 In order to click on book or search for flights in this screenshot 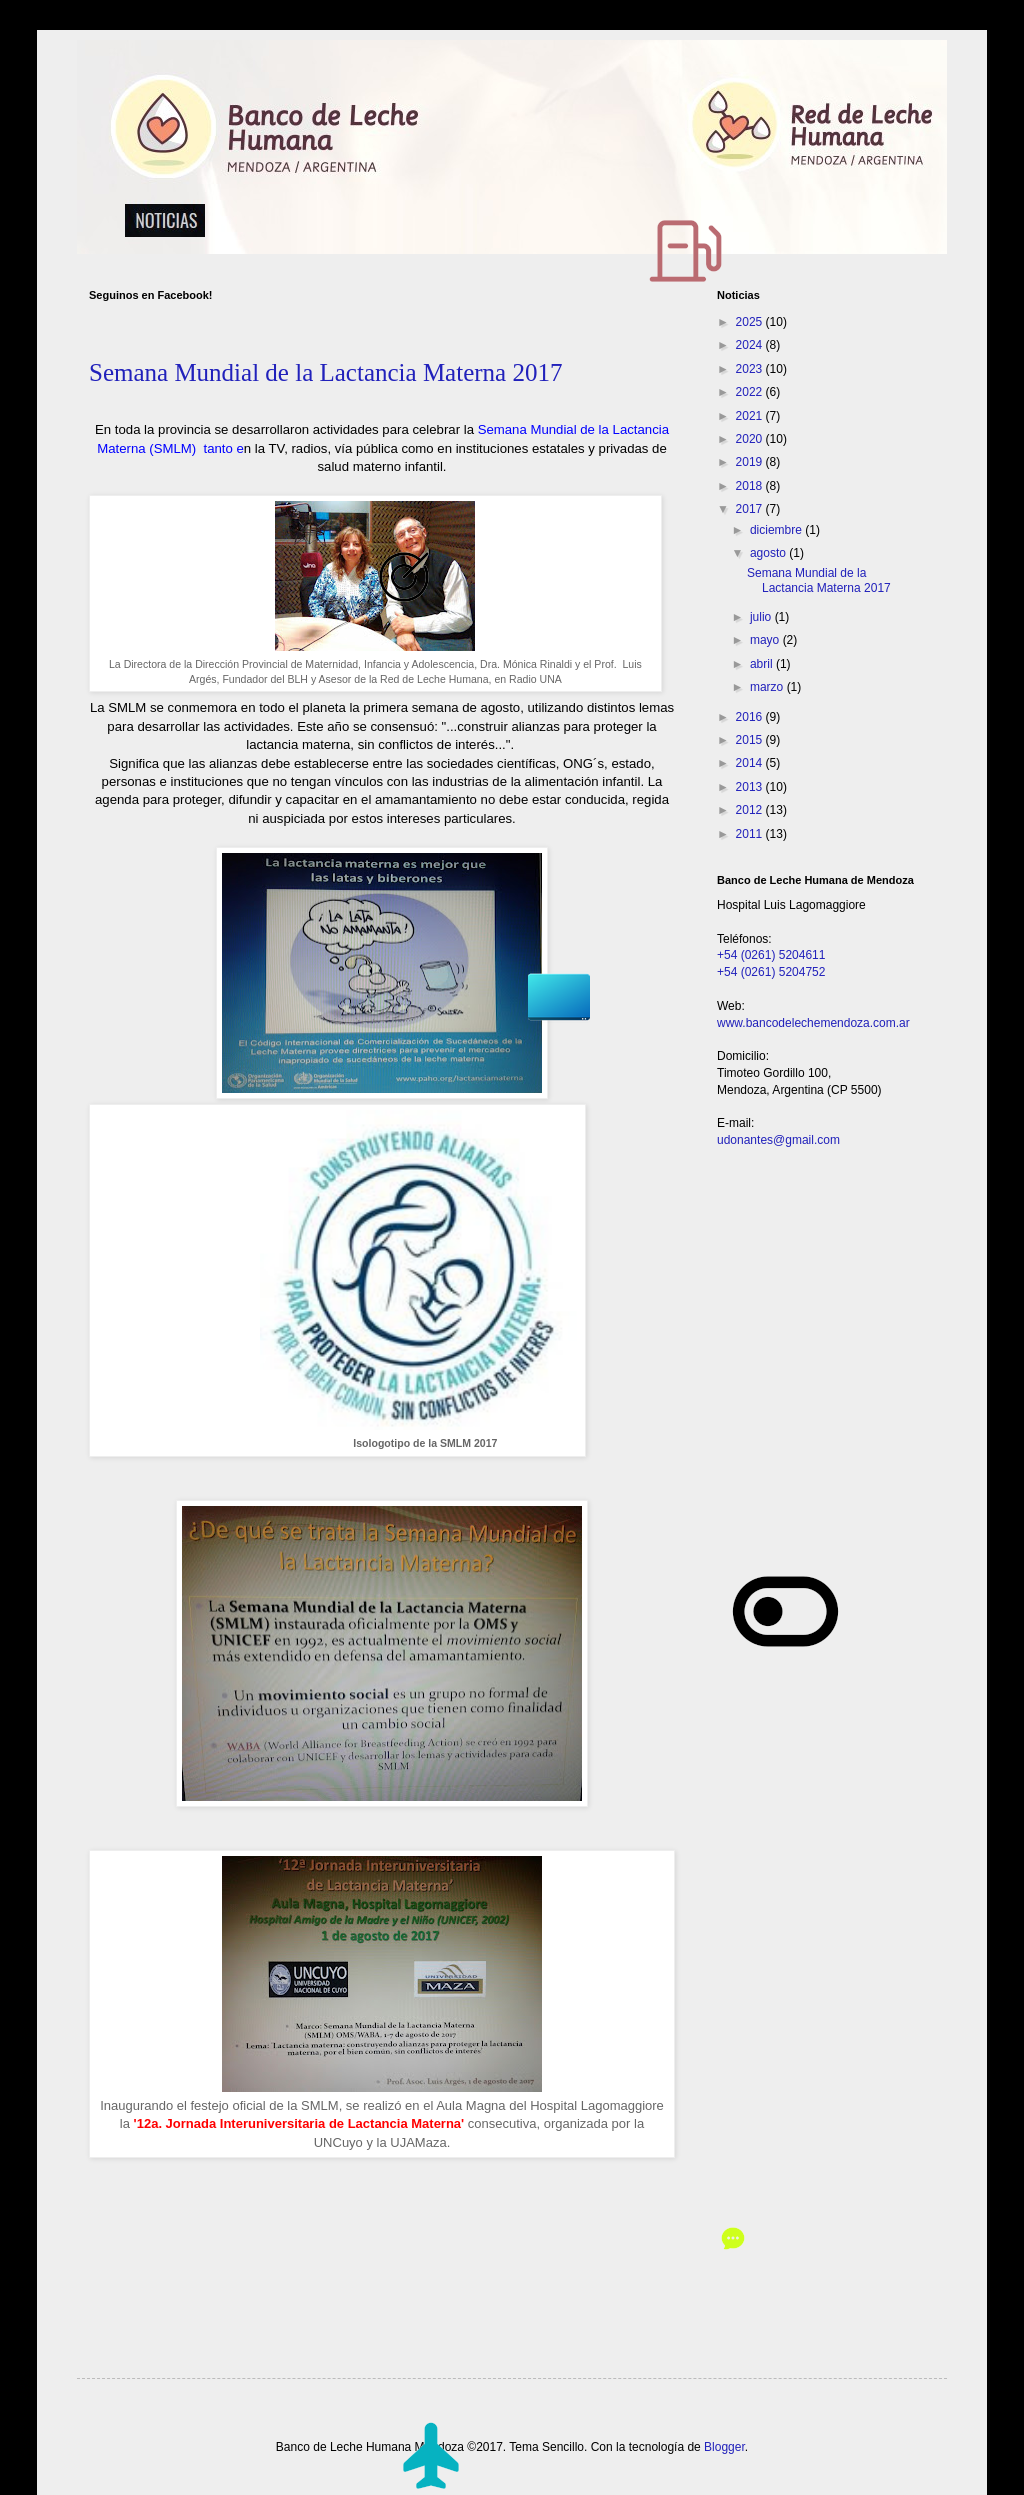, I will do `click(431, 2456)`.